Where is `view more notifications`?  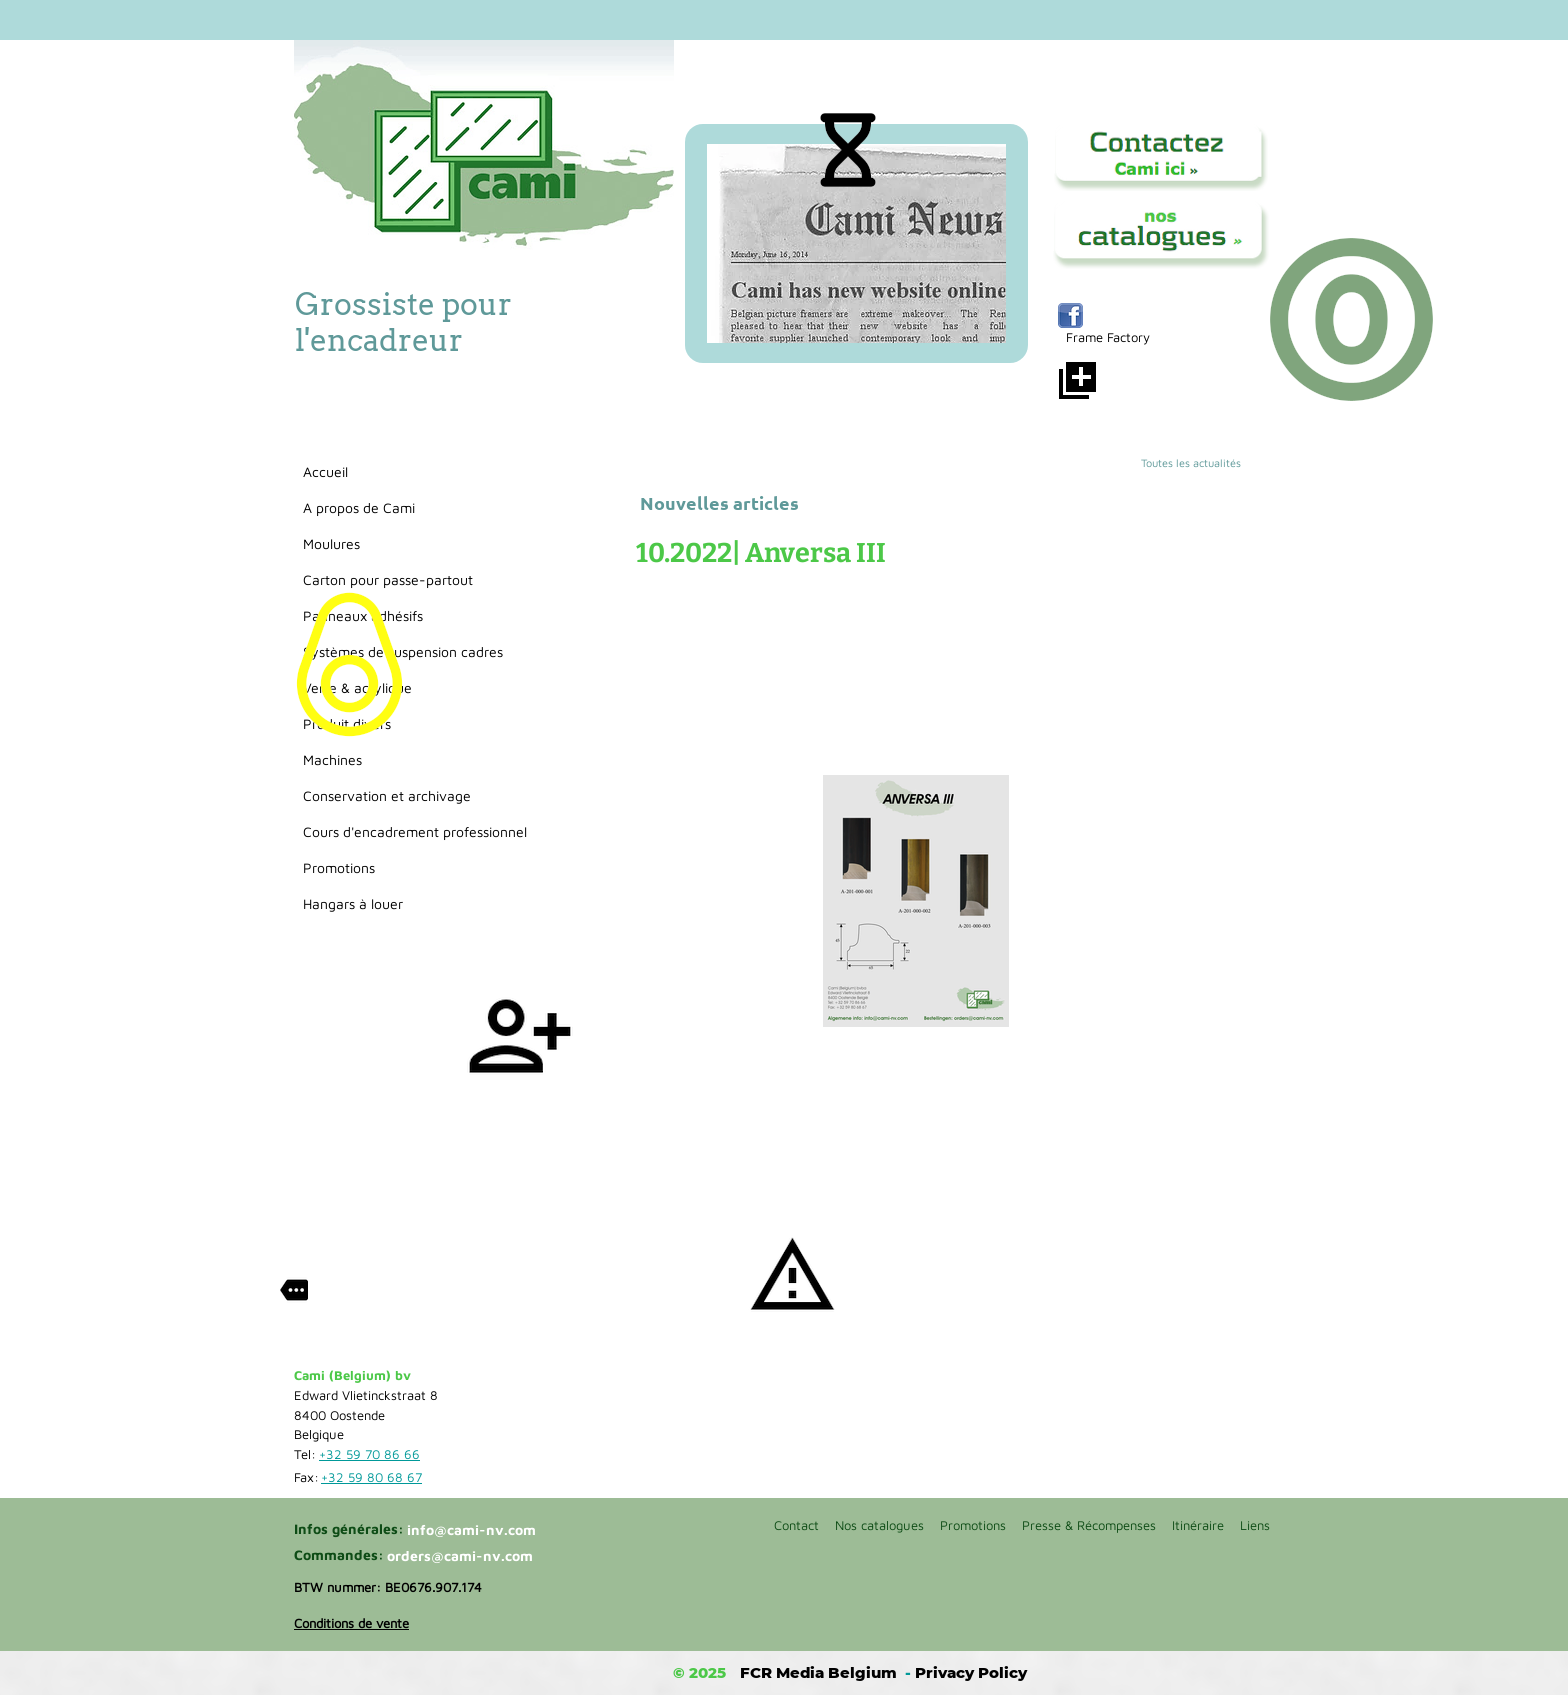
view more notifications is located at coordinates (294, 1290).